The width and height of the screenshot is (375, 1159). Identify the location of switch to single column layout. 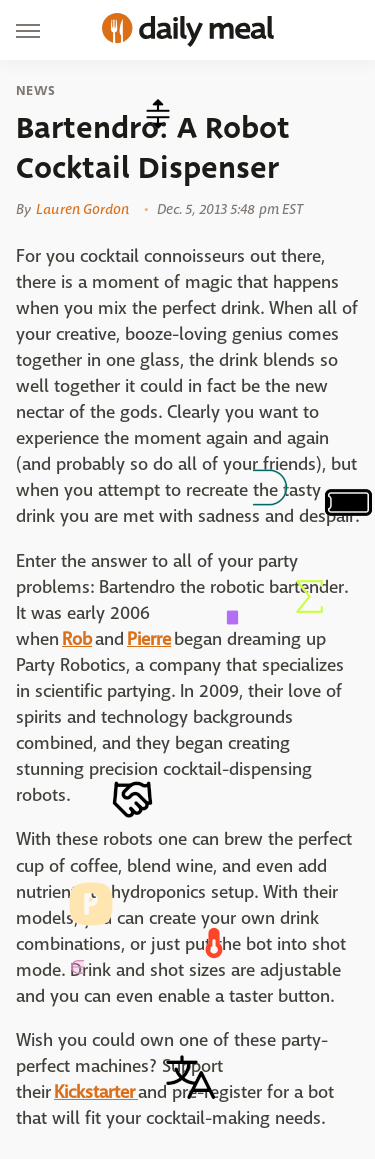
(232, 617).